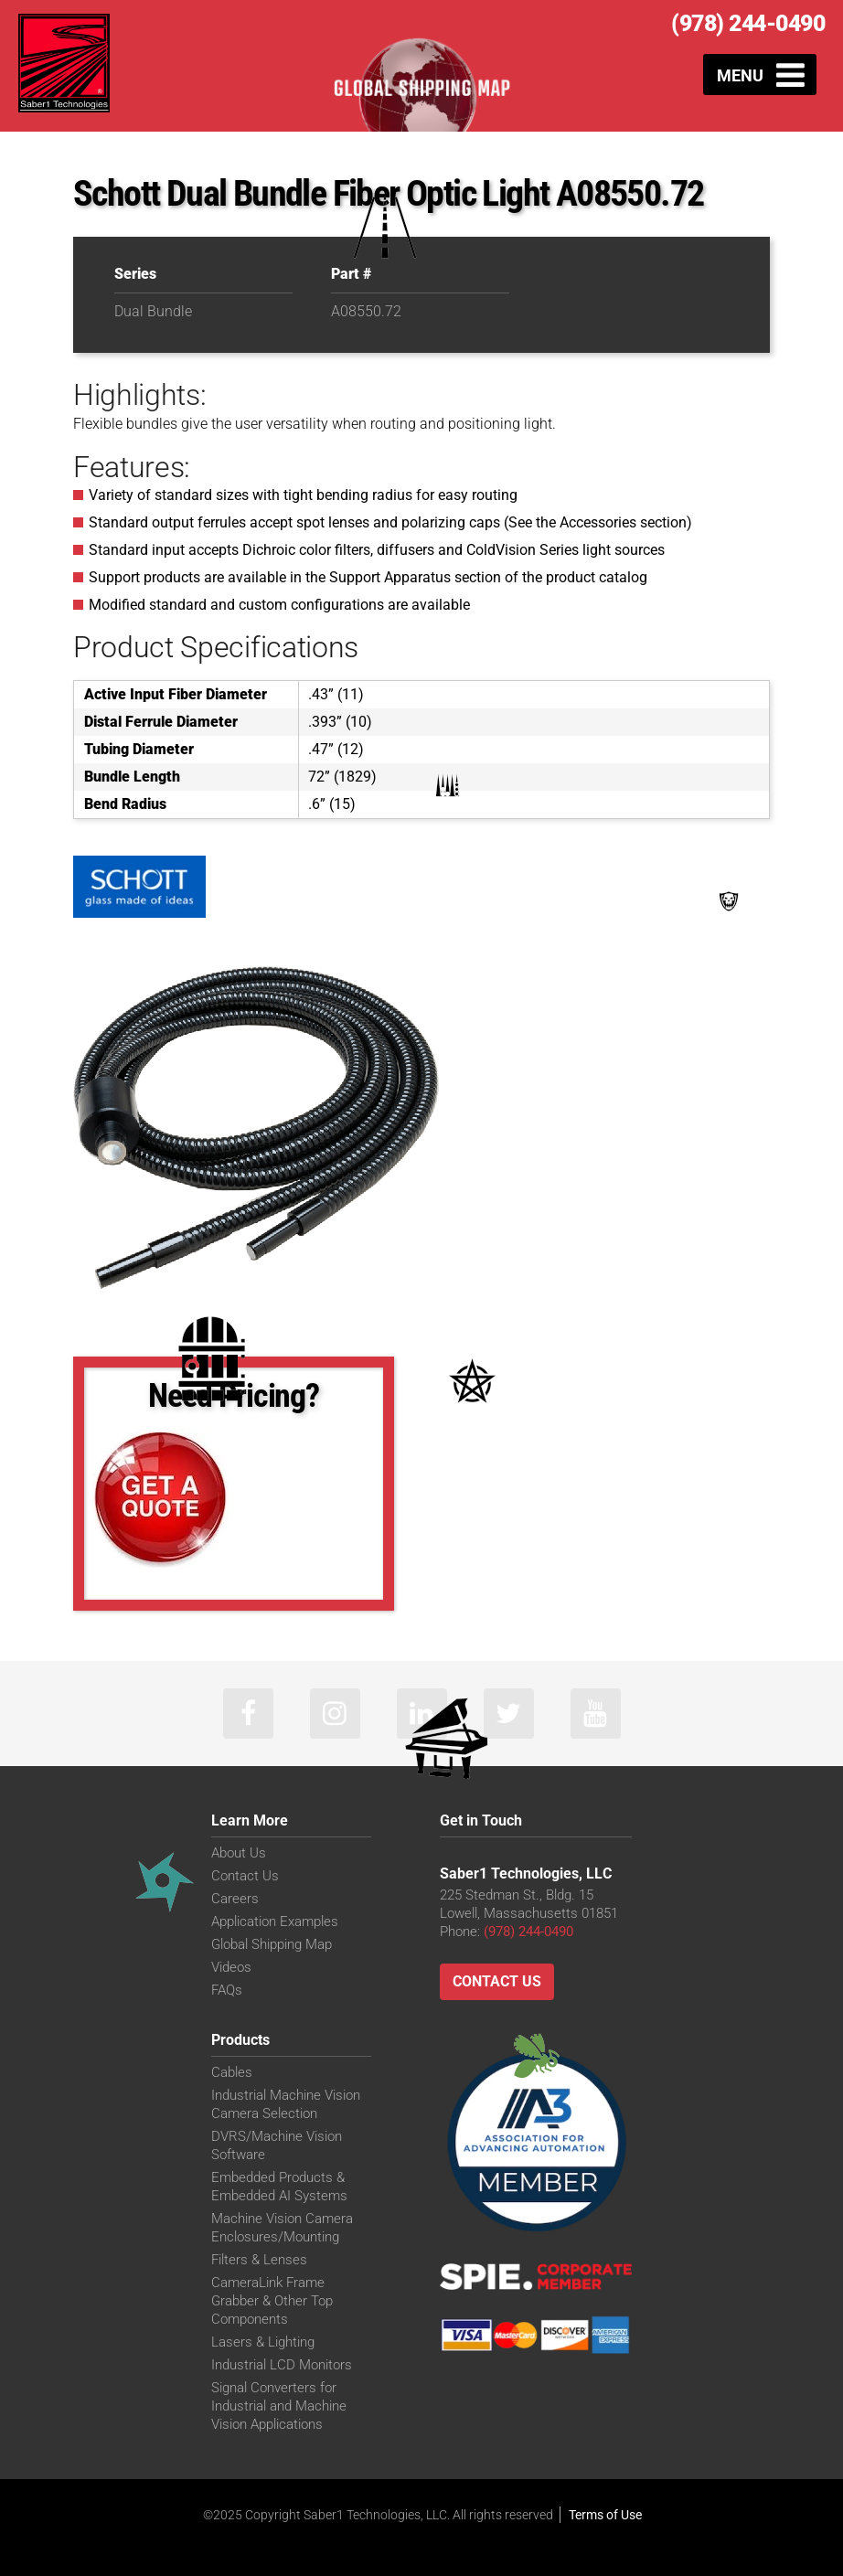 This screenshot has width=843, height=2576. What do you see at coordinates (208, 1358) in the screenshot?
I see `enter or exit a room or building` at bounding box center [208, 1358].